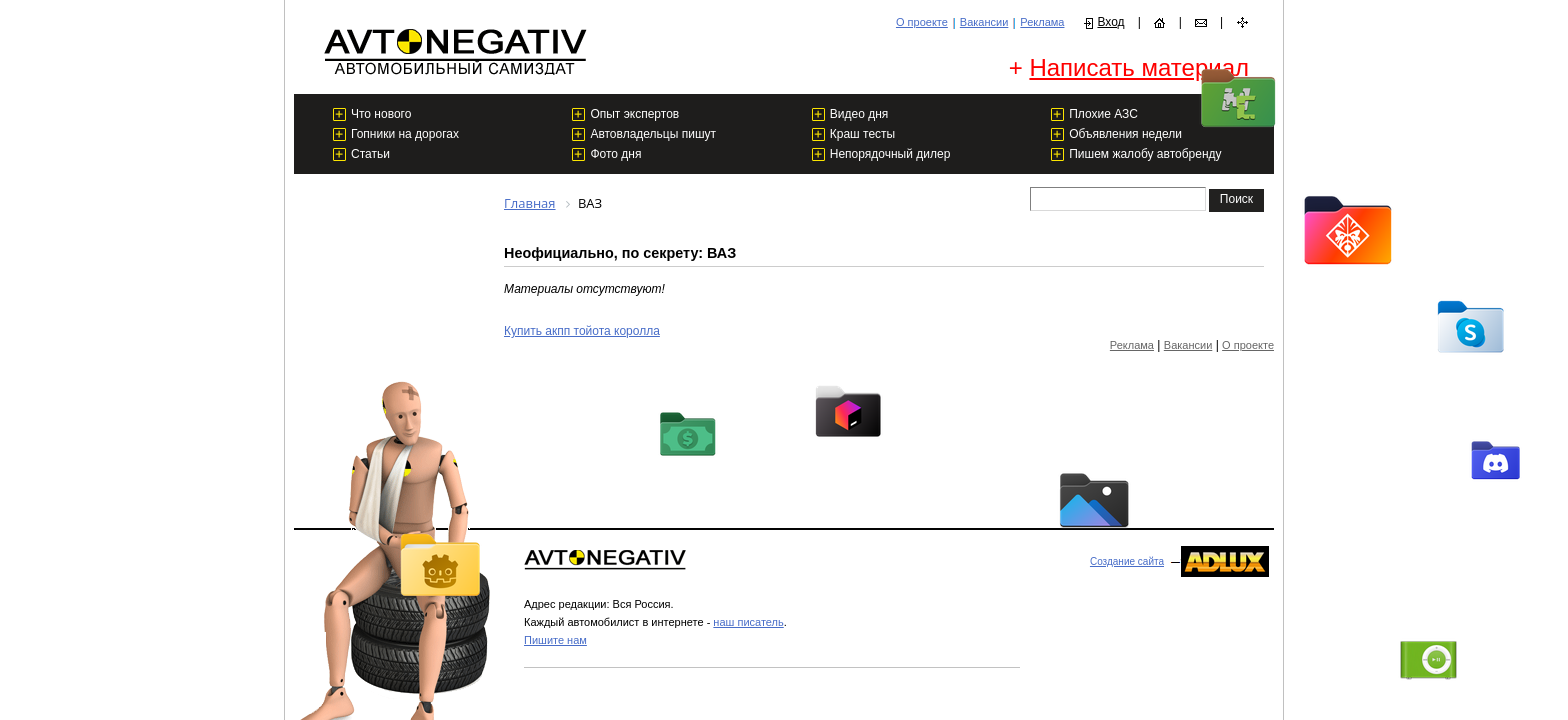 The image size is (1568, 720). Describe the element at coordinates (440, 567) in the screenshot. I see `open godot game engine project folder` at that location.